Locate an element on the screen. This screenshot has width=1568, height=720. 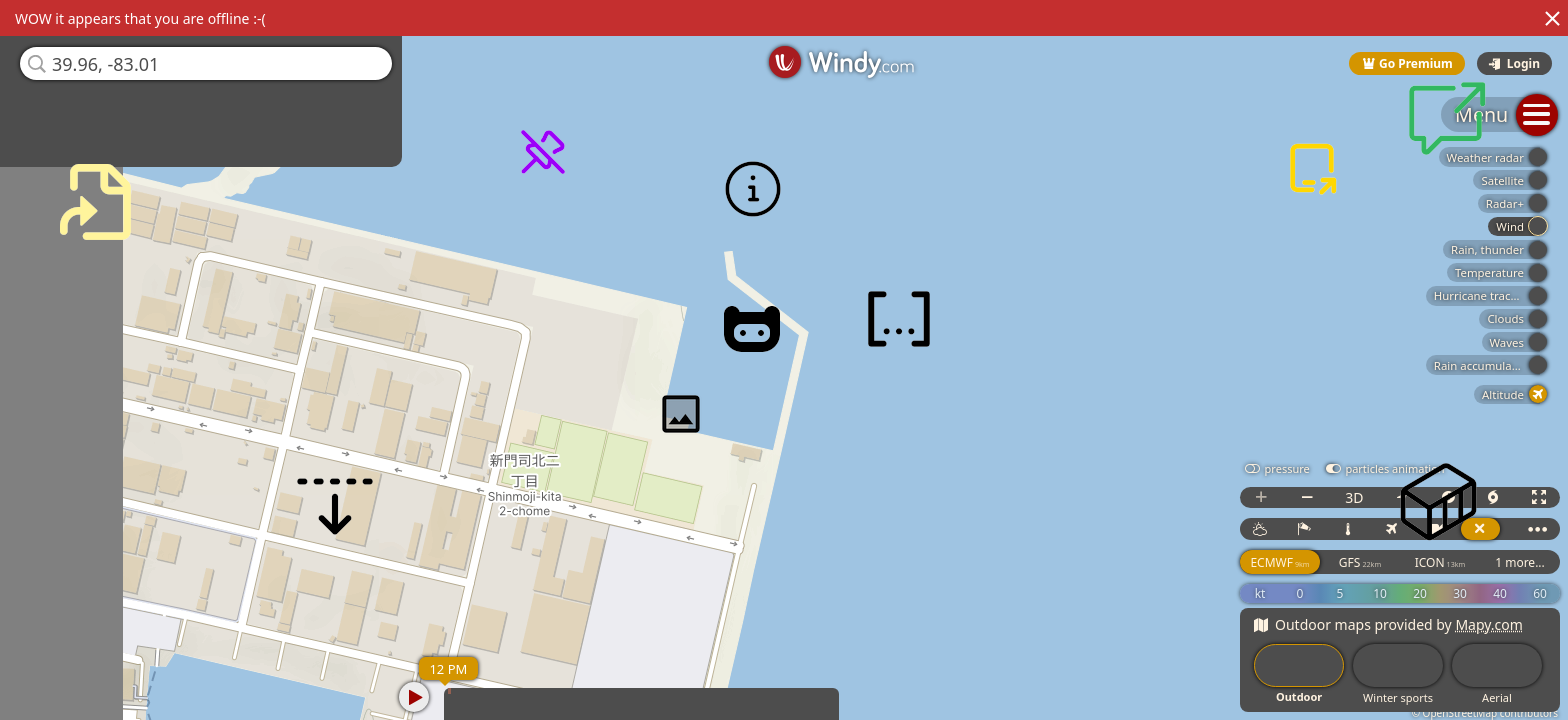
finn the human character icon from adventure time is located at coordinates (752, 328).